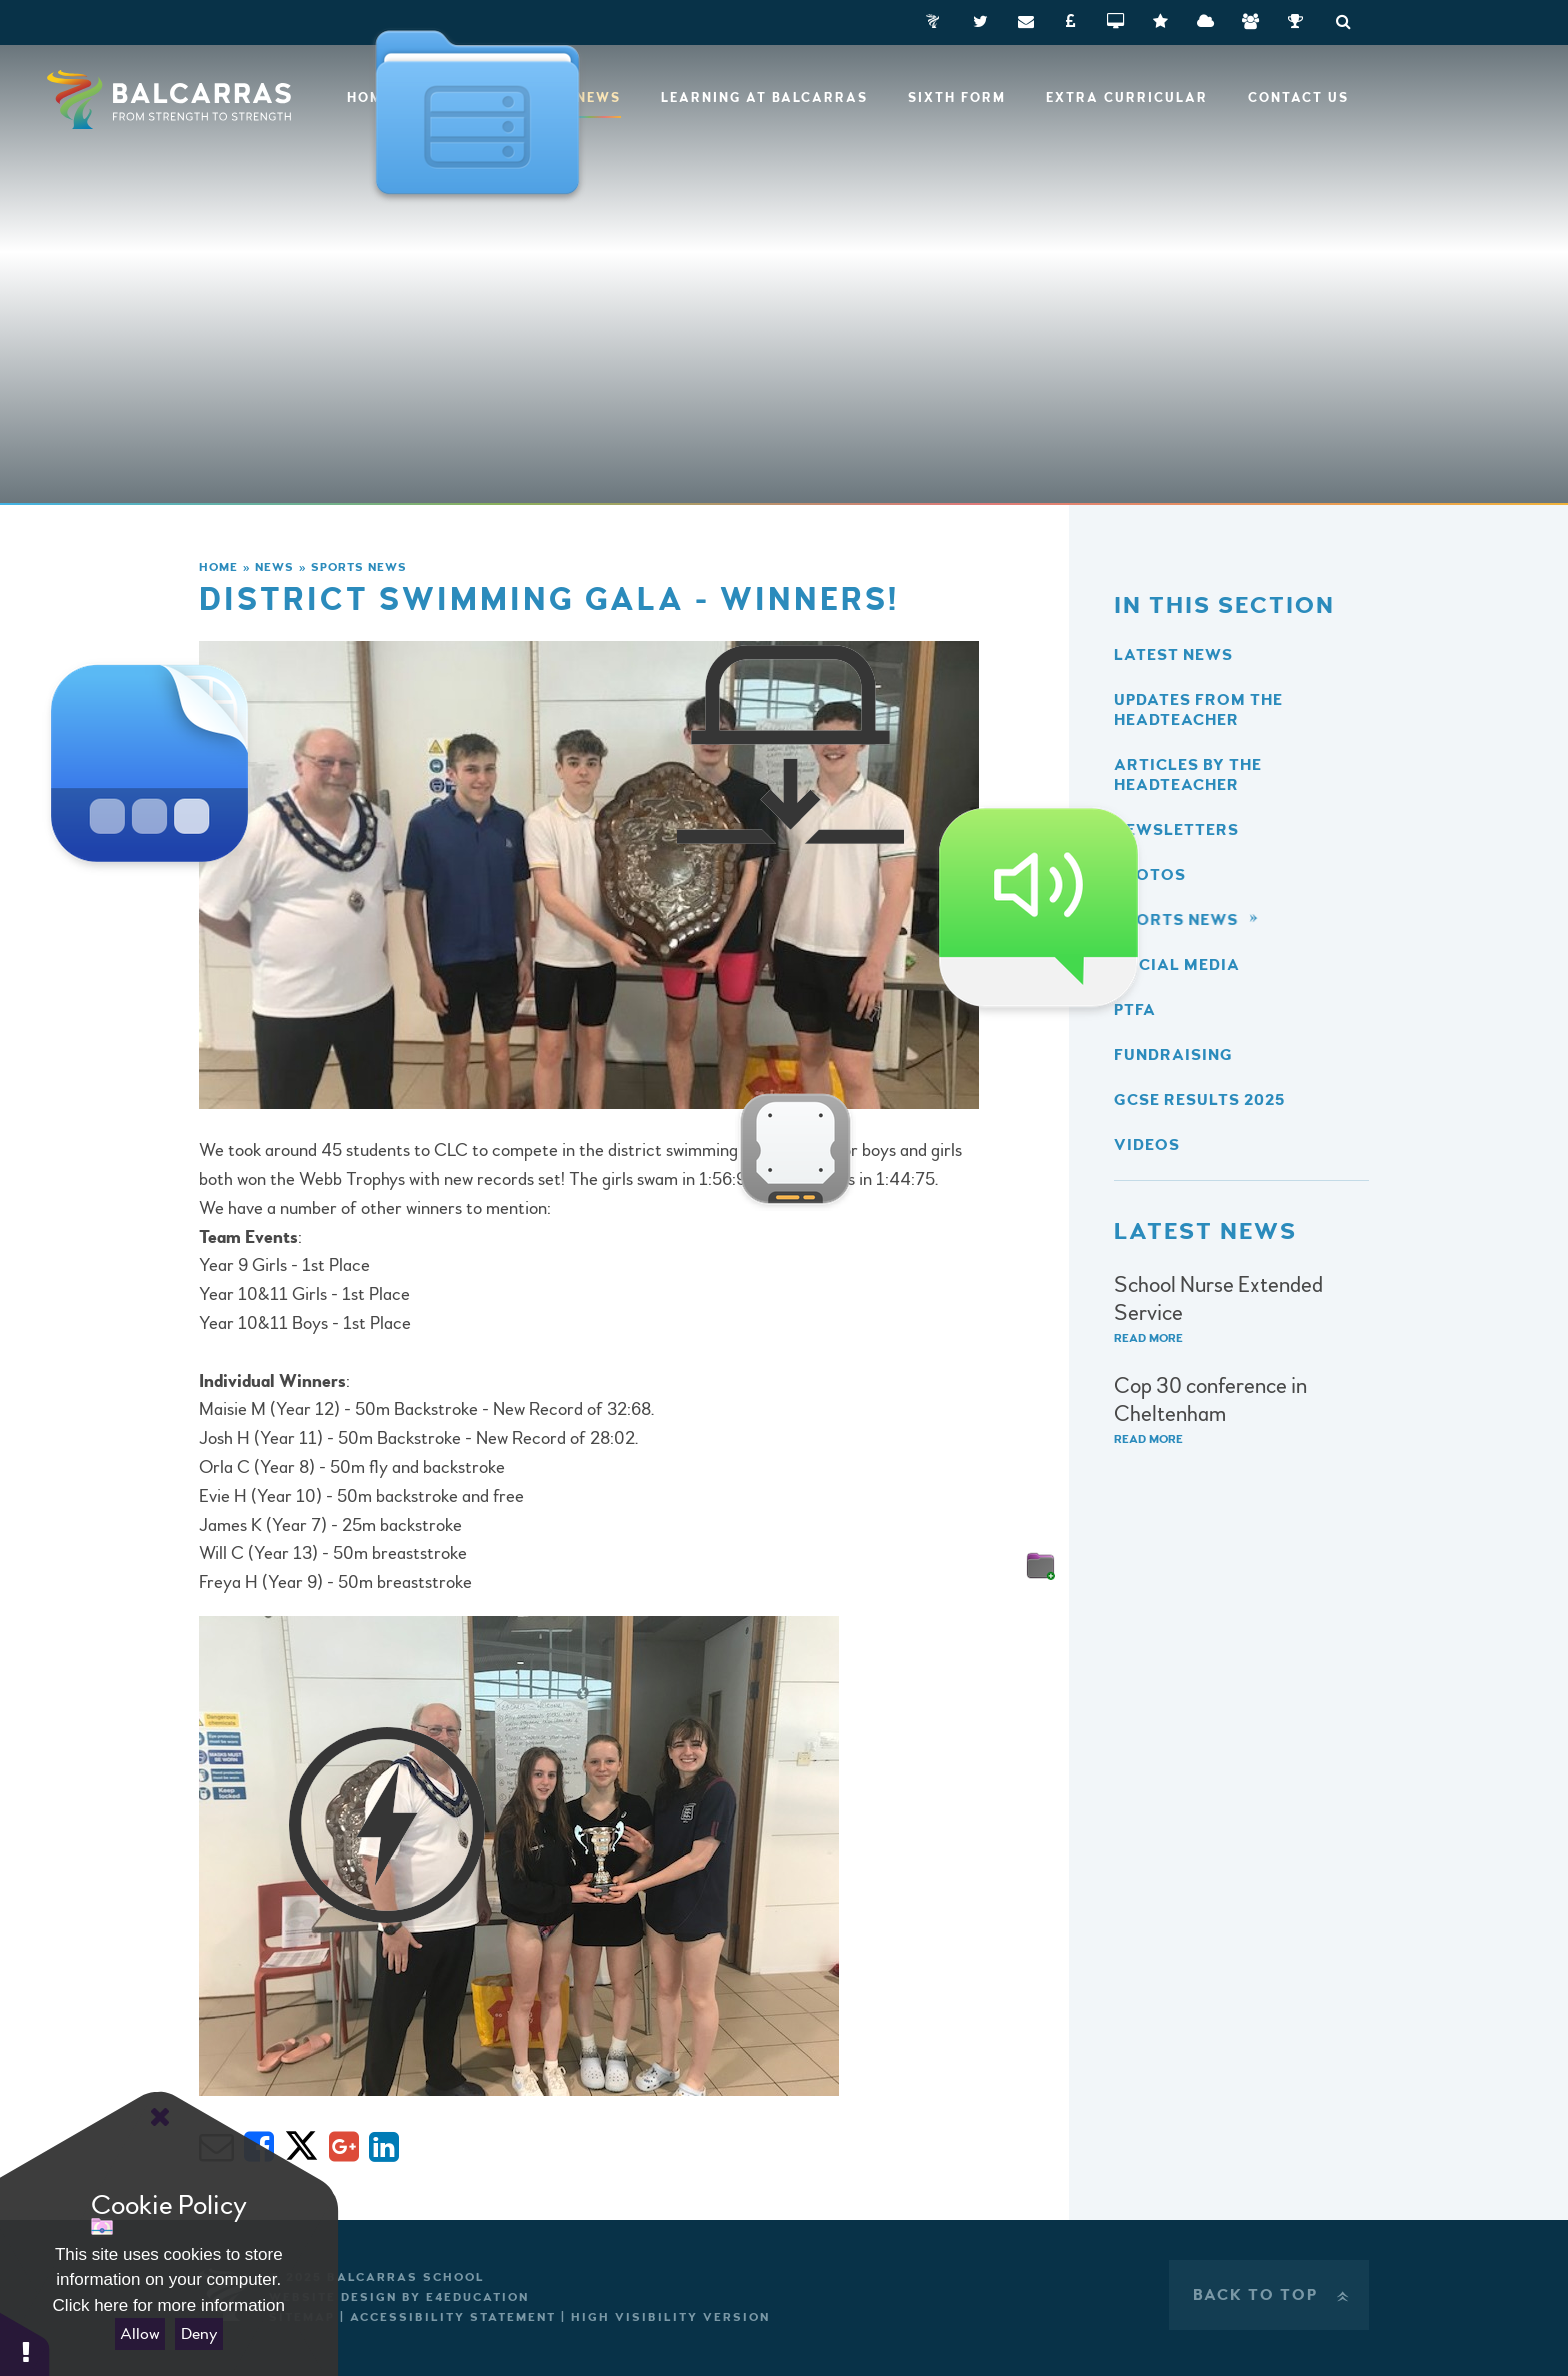 The height and width of the screenshot is (2376, 1568). Describe the element at coordinates (1038, 907) in the screenshot. I see `open kmouth text-to-speech application` at that location.